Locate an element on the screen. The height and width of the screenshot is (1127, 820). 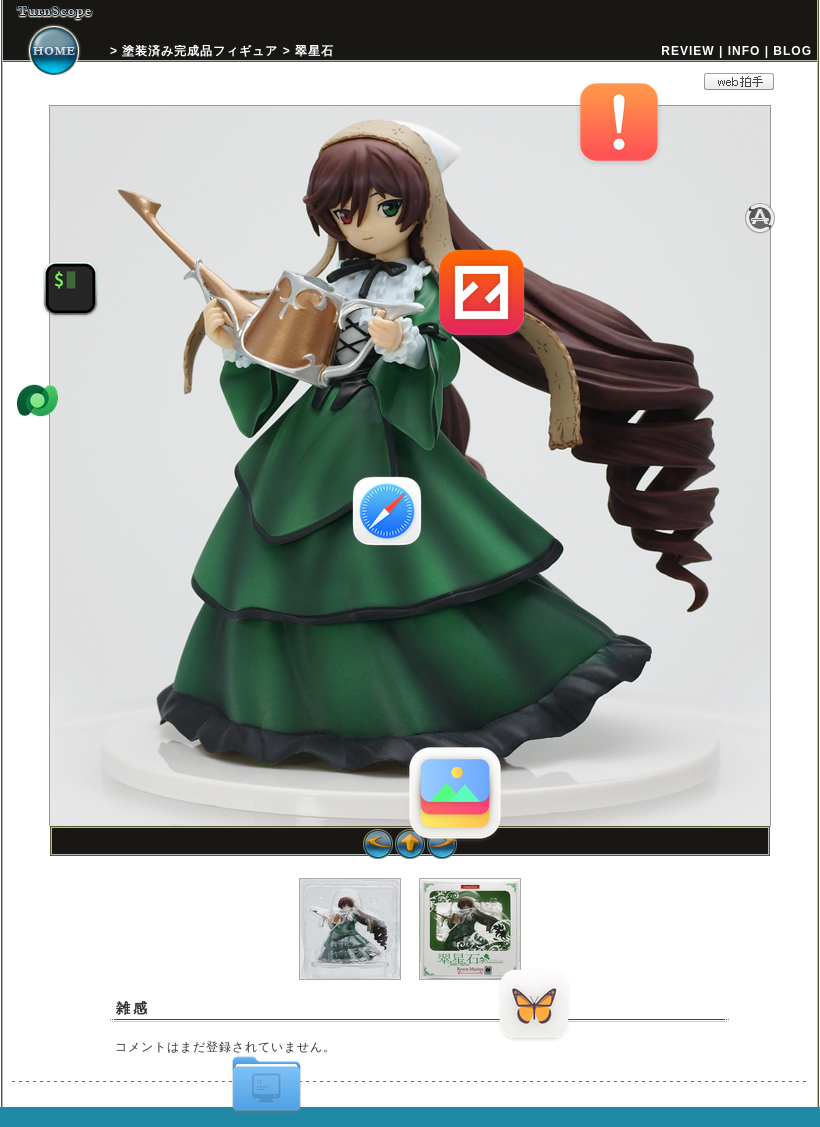
indicates an error has occurred is located at coordinates (619, 124).